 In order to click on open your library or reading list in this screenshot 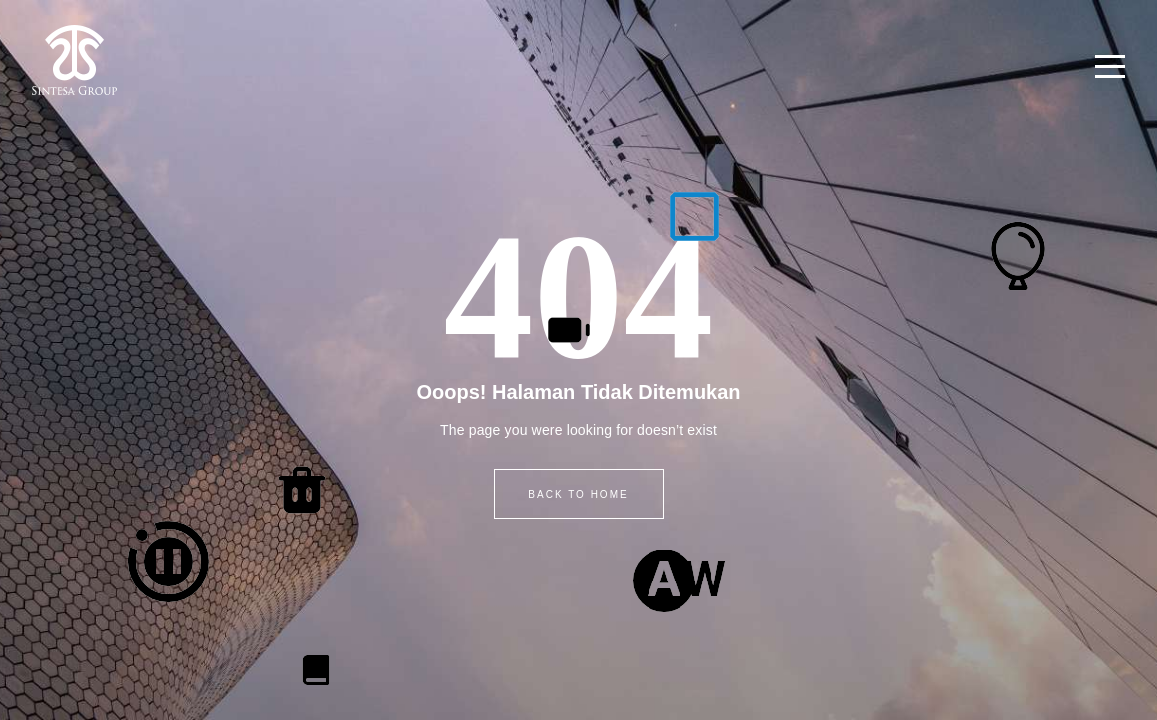, I will do `click(316, 670)`.